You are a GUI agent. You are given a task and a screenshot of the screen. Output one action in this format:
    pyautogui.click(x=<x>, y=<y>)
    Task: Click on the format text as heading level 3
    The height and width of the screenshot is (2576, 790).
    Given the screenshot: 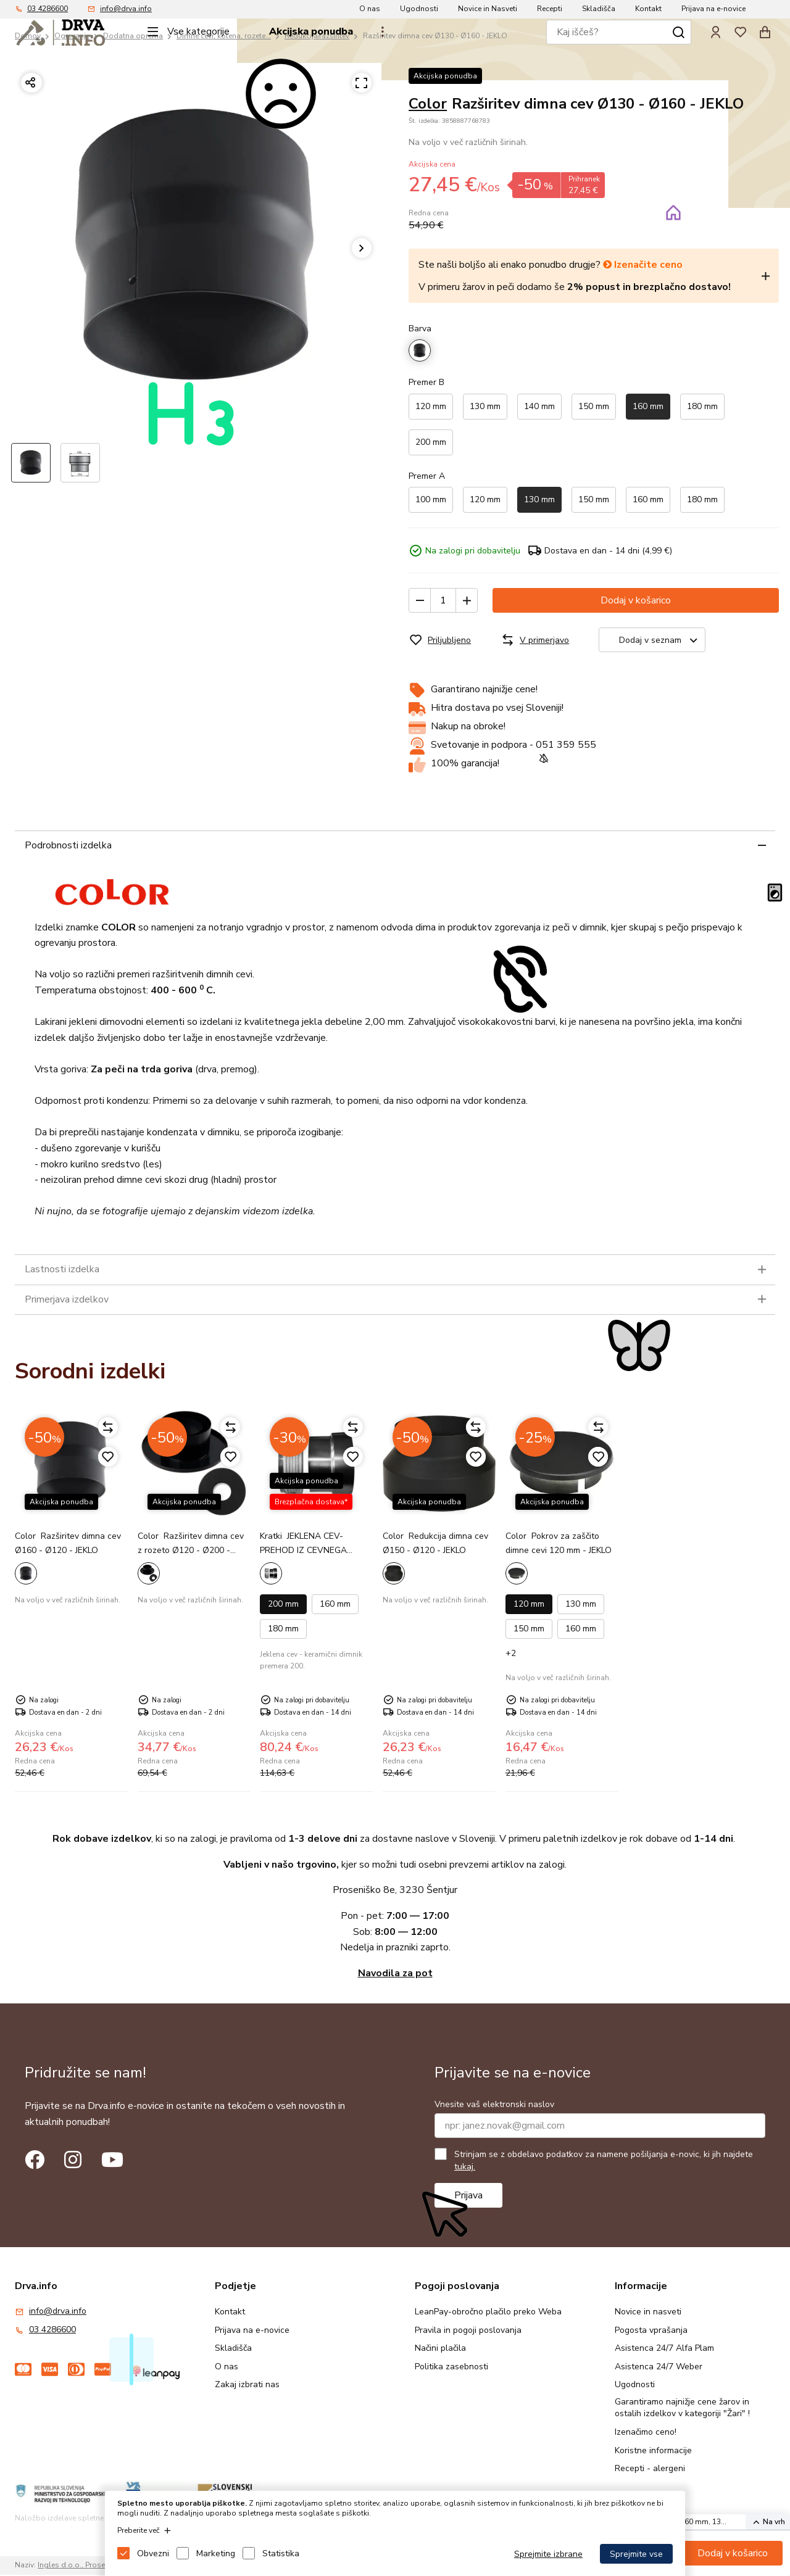 What is the action you would take?
    pyautogui.click(x=189, y=413)
    